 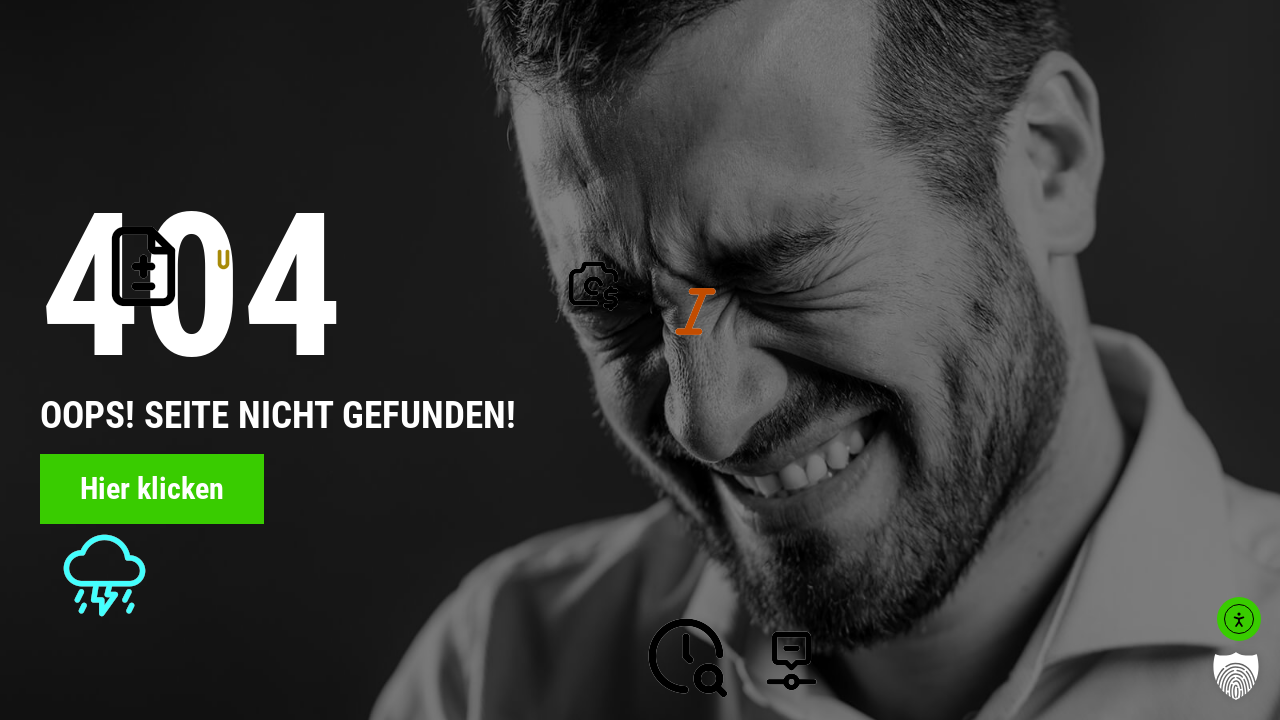 What do you see at coordinates (686, 656) in the screenshot?
I see `search through time history or logs` at bounding box center [686, 656].